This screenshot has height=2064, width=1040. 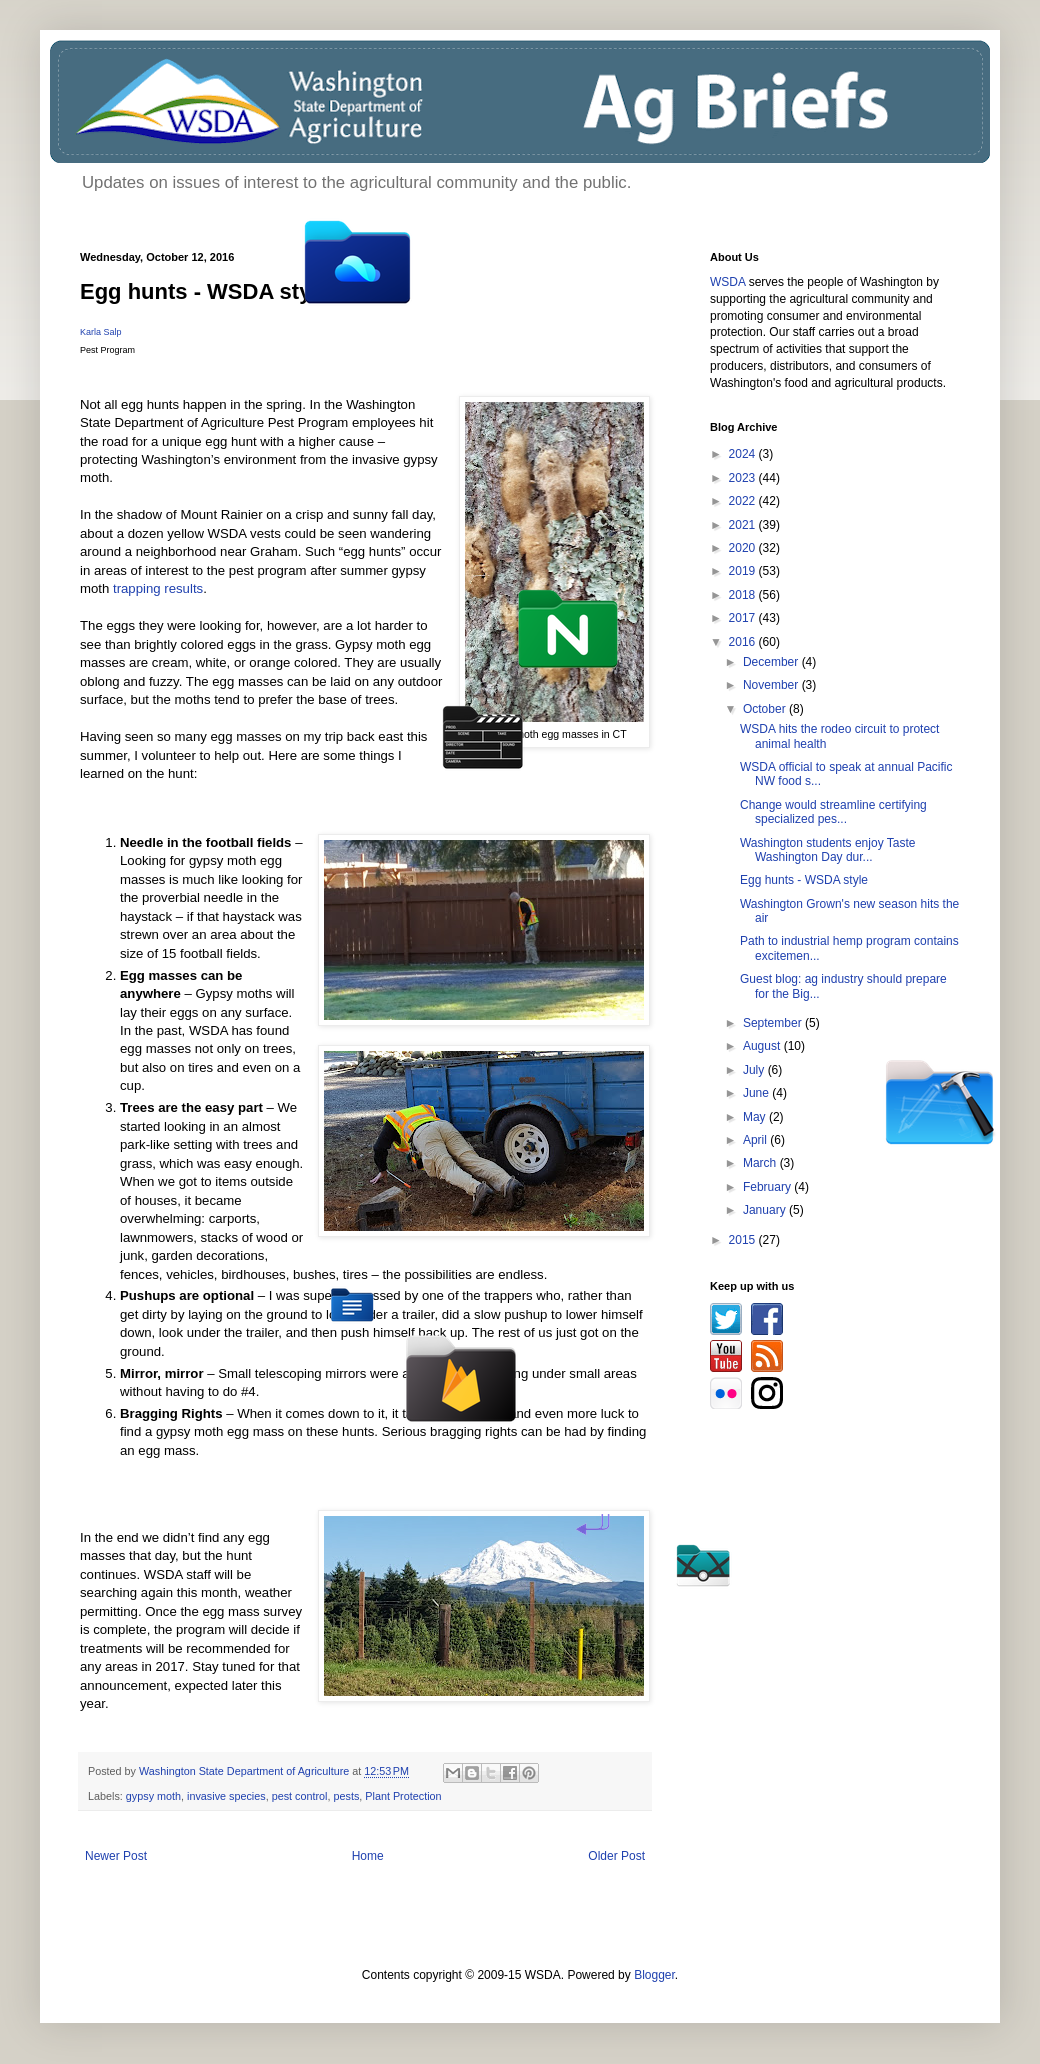 What do you see at coordinates (352, 1306) in the screenshot?
I see `open google docs folder` at bounding box center [352, 1306].